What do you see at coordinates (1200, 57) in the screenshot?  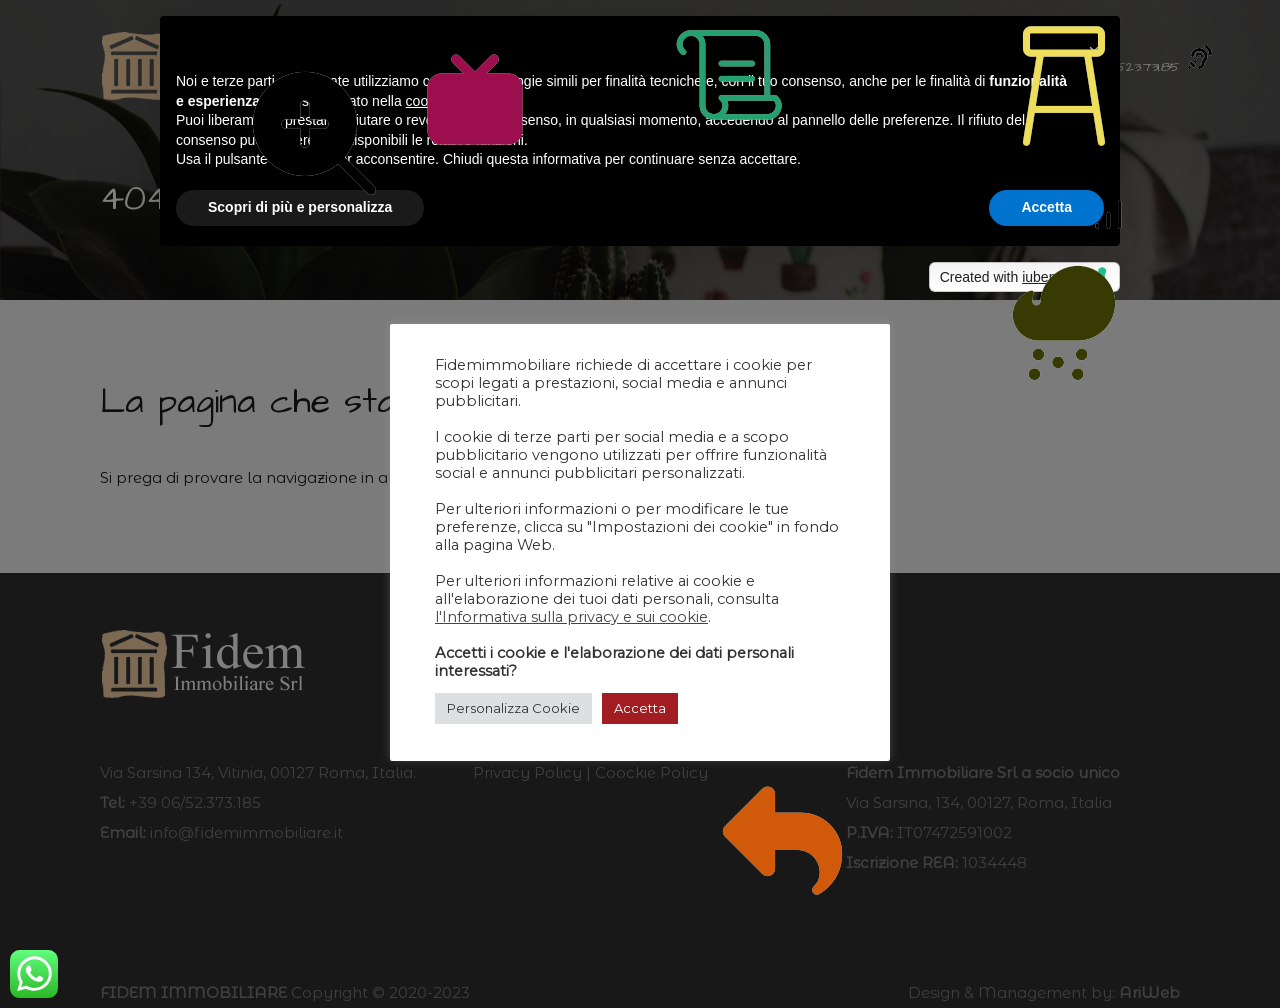 I see `indicates assistive listening systems available` at bounding box center [1200, 57].